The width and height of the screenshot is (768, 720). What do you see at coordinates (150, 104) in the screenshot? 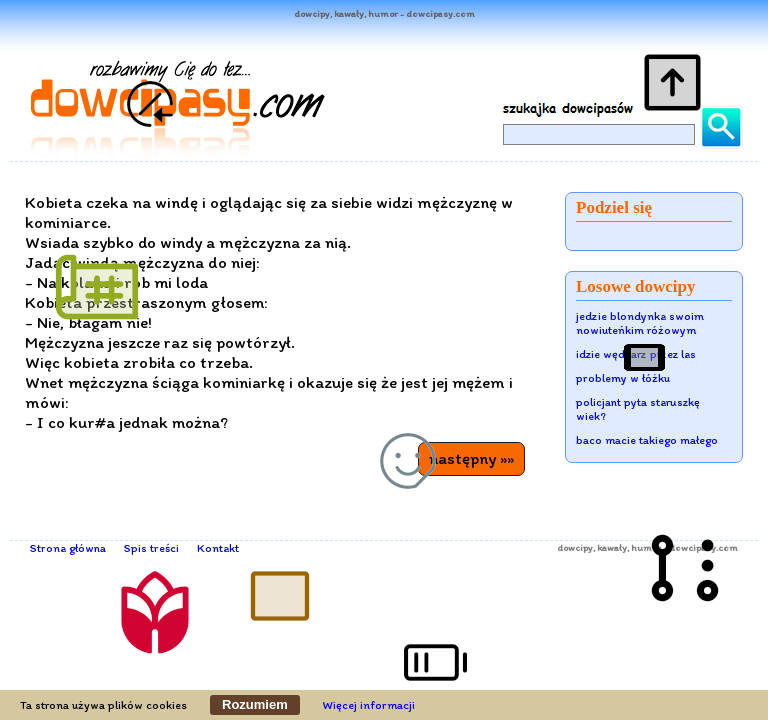
I see `indicates a tracked issue was closed as not planned` at bounding box center [150, 104].